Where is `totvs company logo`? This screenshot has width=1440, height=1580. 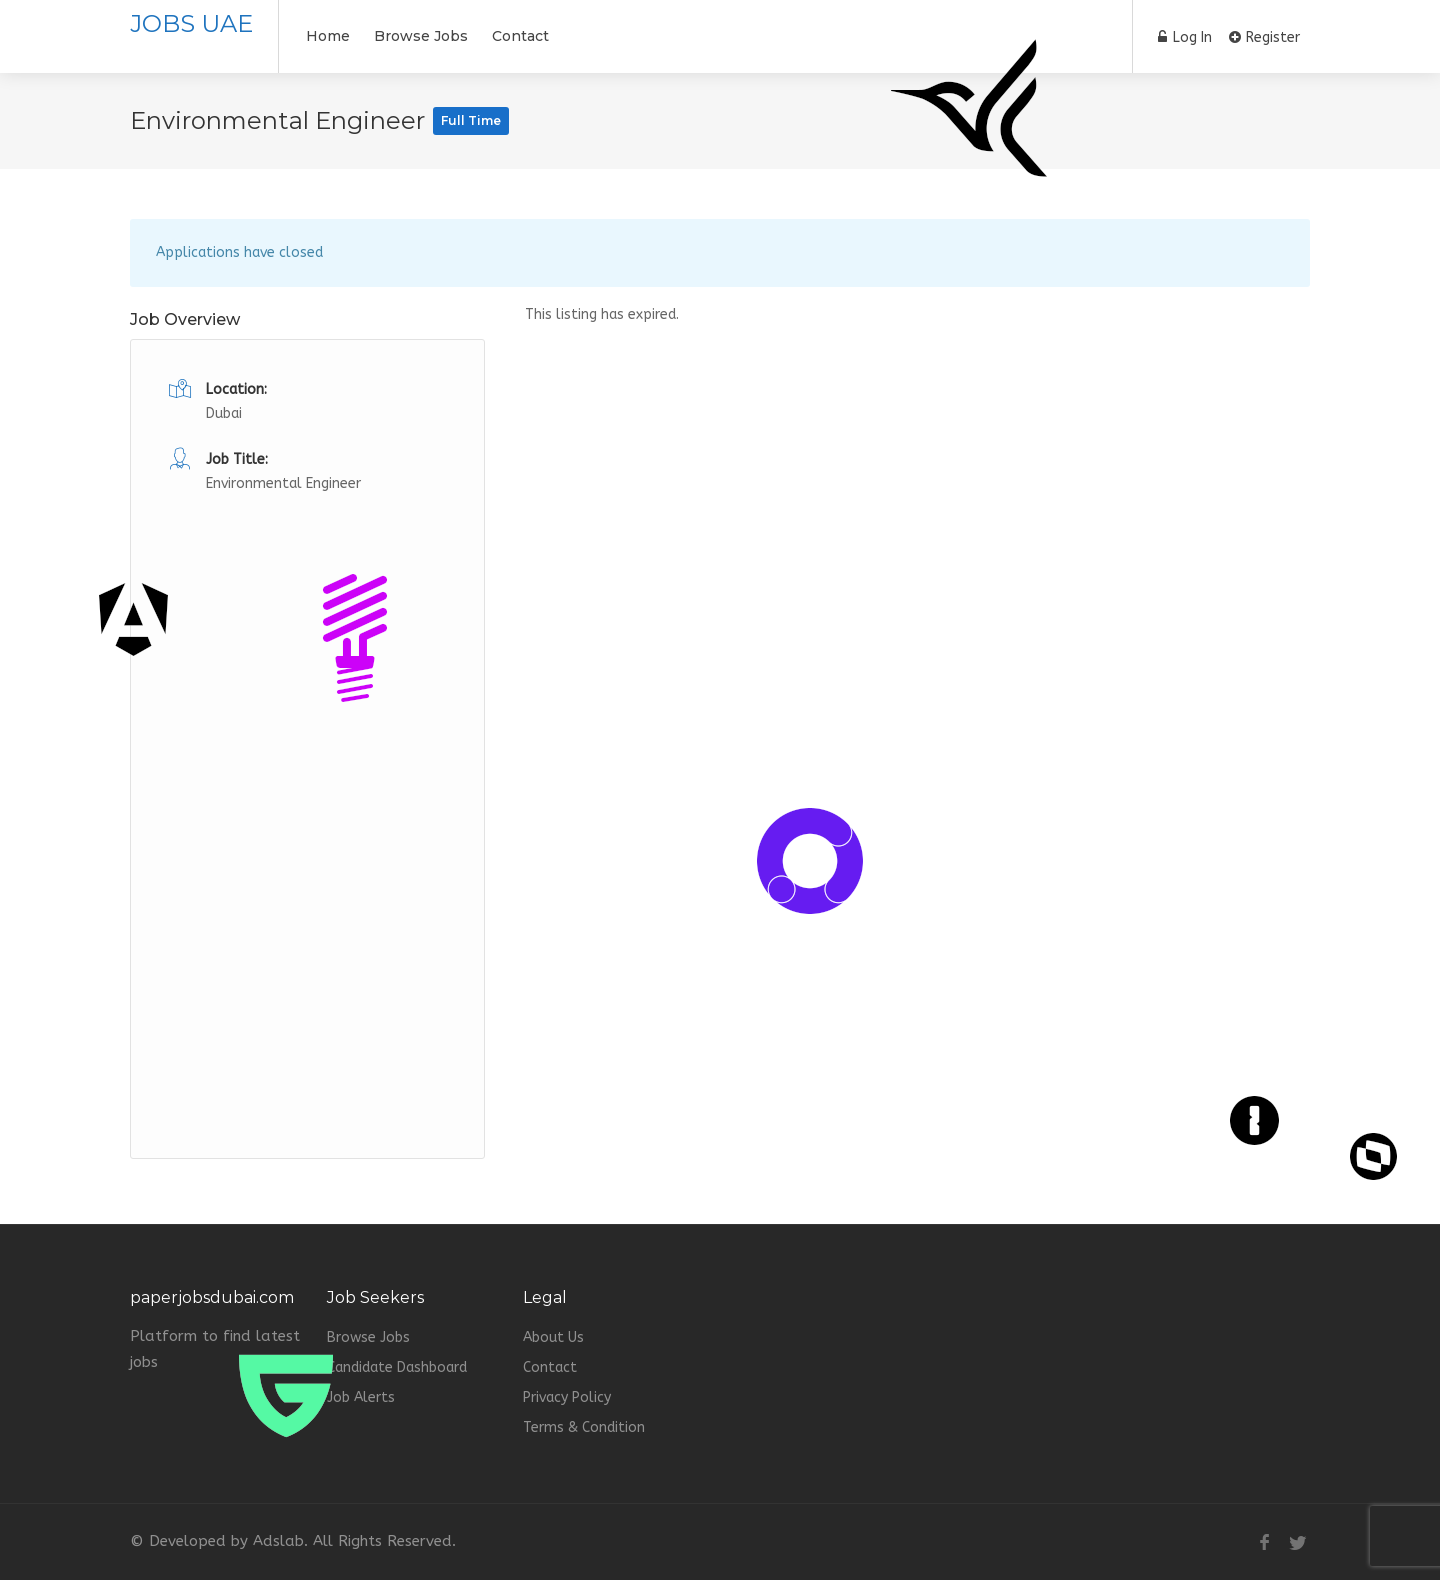 totvs company logo is located at coordinates (1373, 1156).